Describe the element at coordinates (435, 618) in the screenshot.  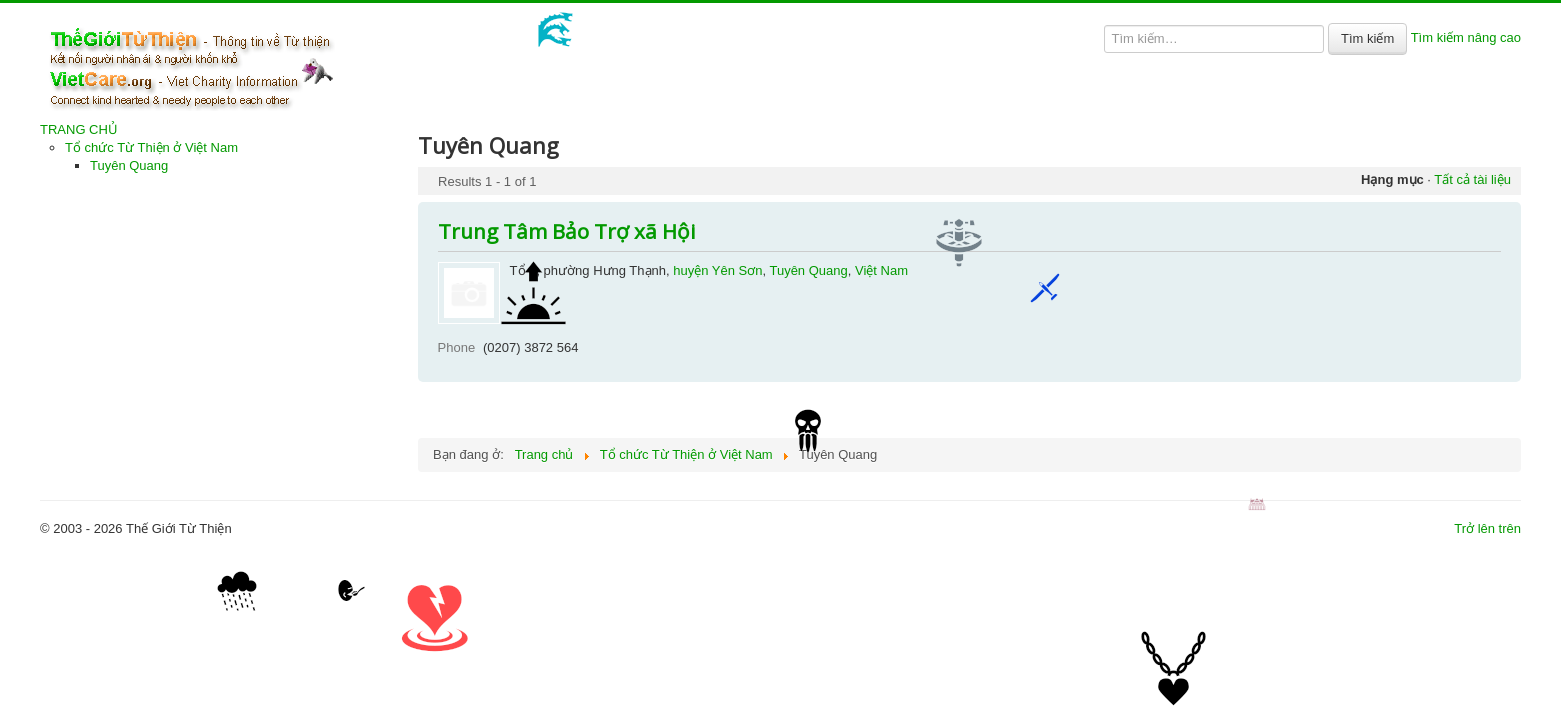
I see `indicates a heartbreak or relationship-ending zone in a game` at that location.